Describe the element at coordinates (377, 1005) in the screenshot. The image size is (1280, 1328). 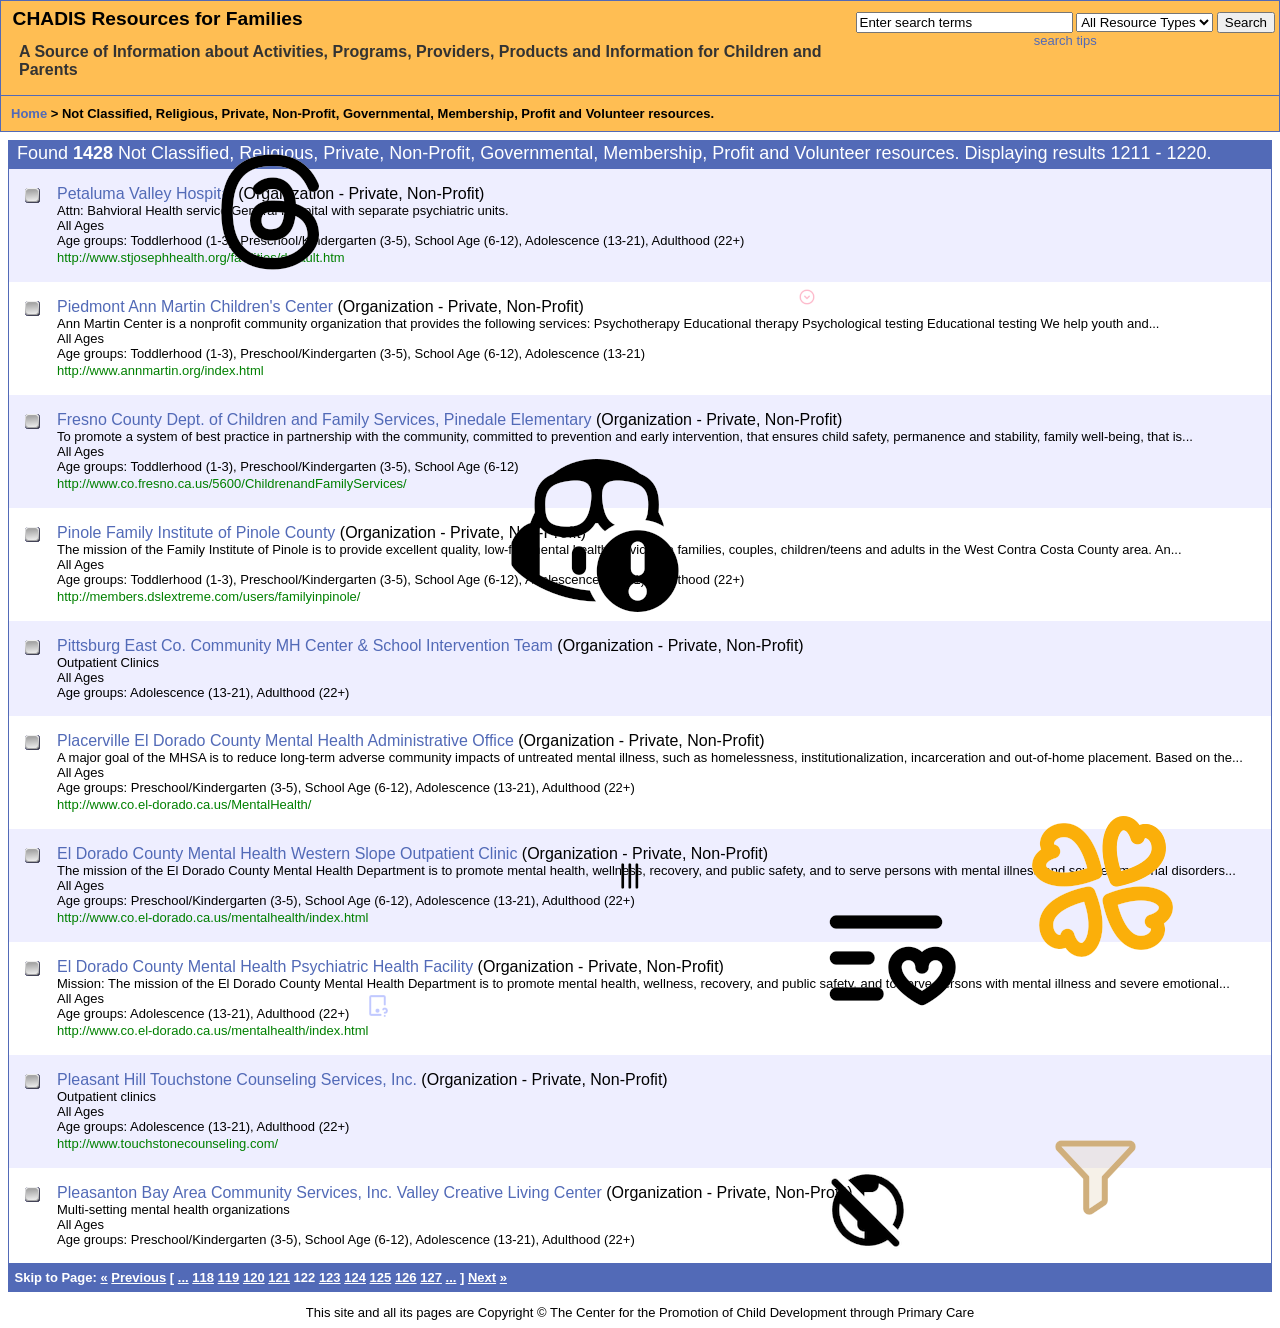
I see `tablet device help or support` at that location.